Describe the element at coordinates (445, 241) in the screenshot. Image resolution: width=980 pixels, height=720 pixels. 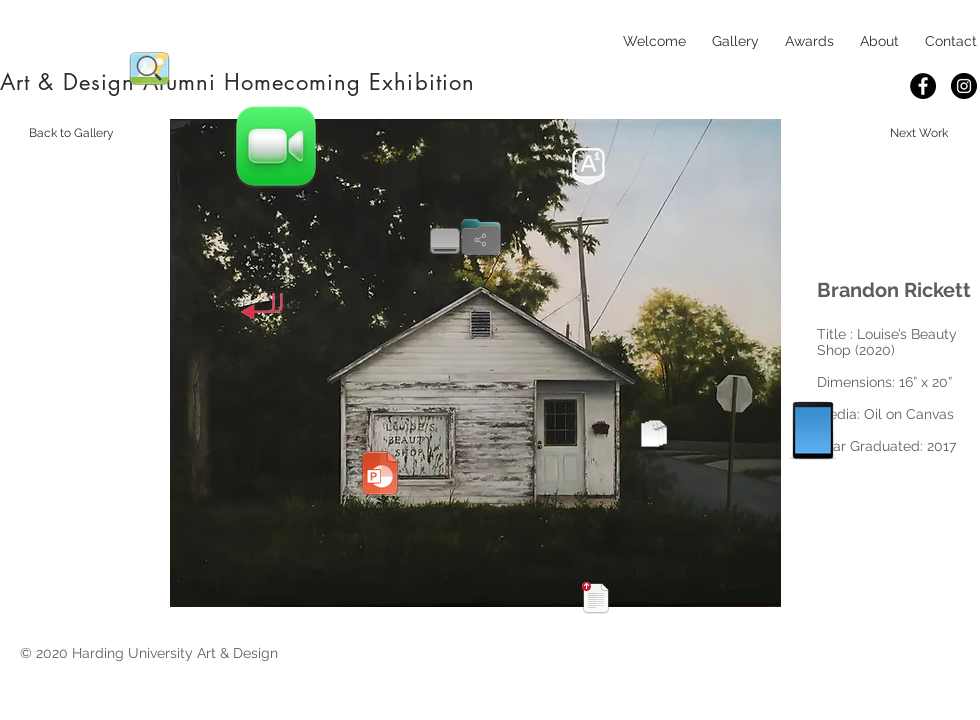
I see `access removable storage device` at that location.